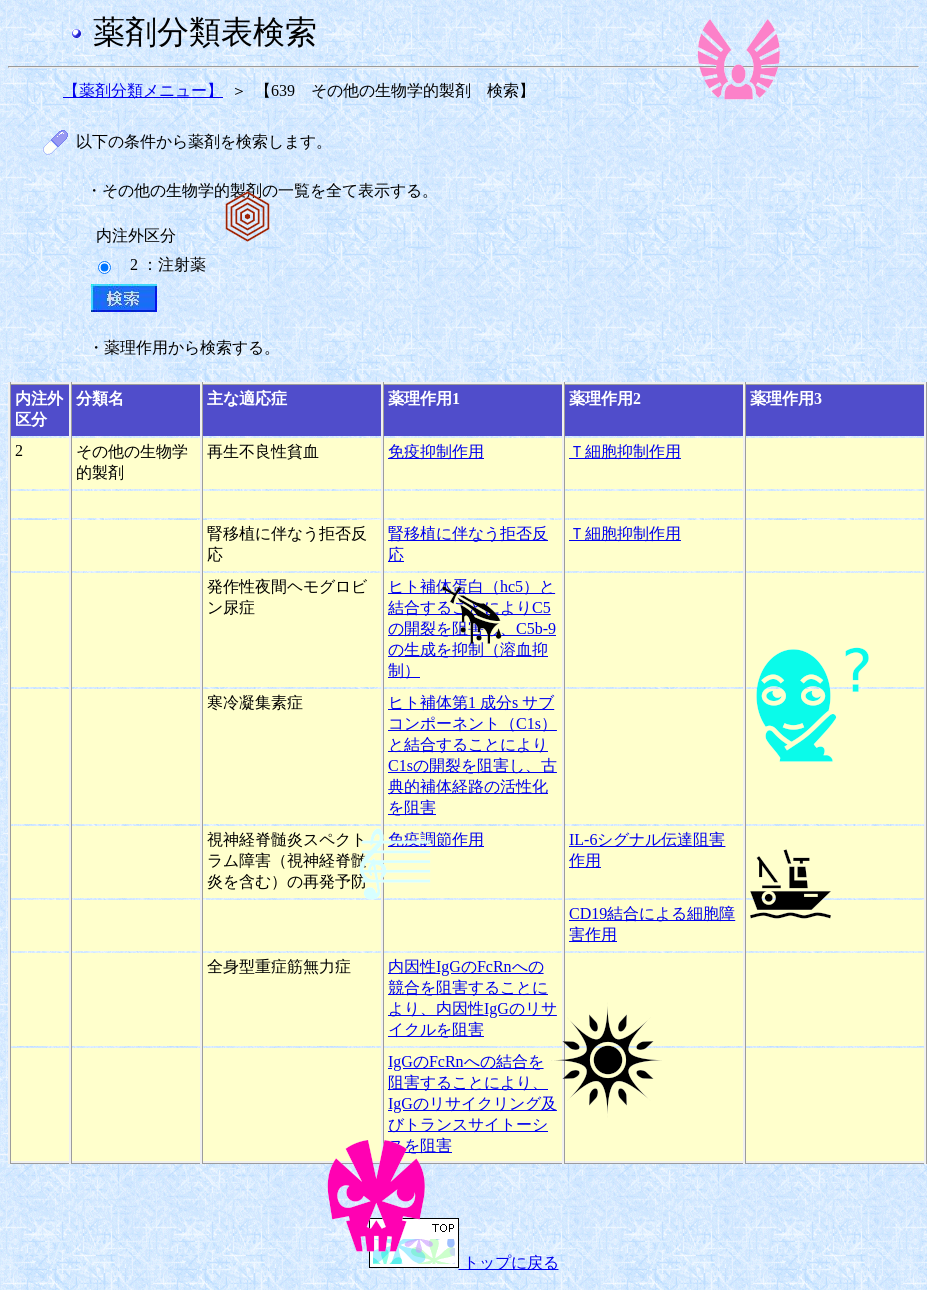 The height and width of the screenshot is (1290, 927). Describe the element at coordinates (608, 1060) in the screenshot. I see `indicates a fire and ice element or dual-type ability` at that location.